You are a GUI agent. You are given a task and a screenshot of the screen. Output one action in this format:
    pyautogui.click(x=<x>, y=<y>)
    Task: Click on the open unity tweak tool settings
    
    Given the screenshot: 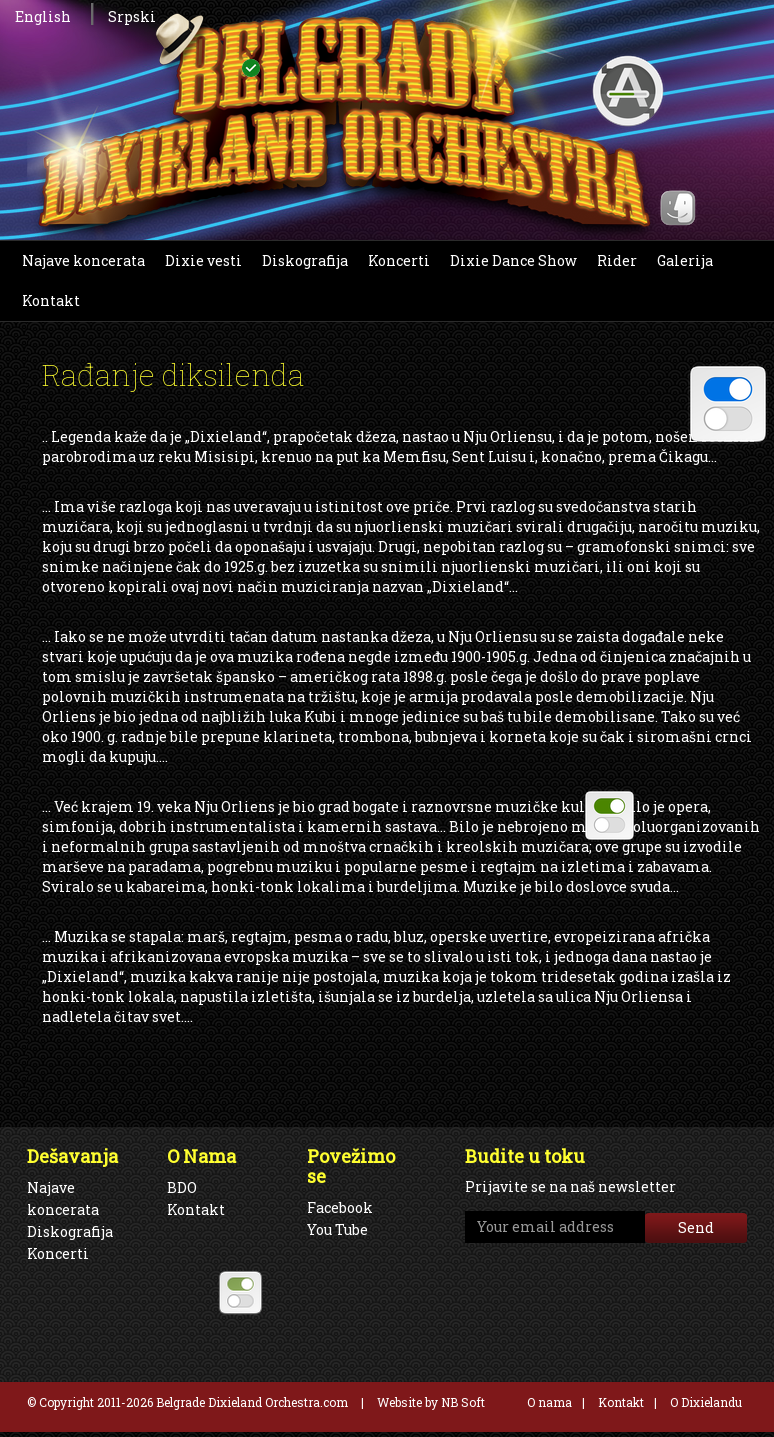 What is the action you would take?
    pyautogui.click(x=240, y=1292)
    